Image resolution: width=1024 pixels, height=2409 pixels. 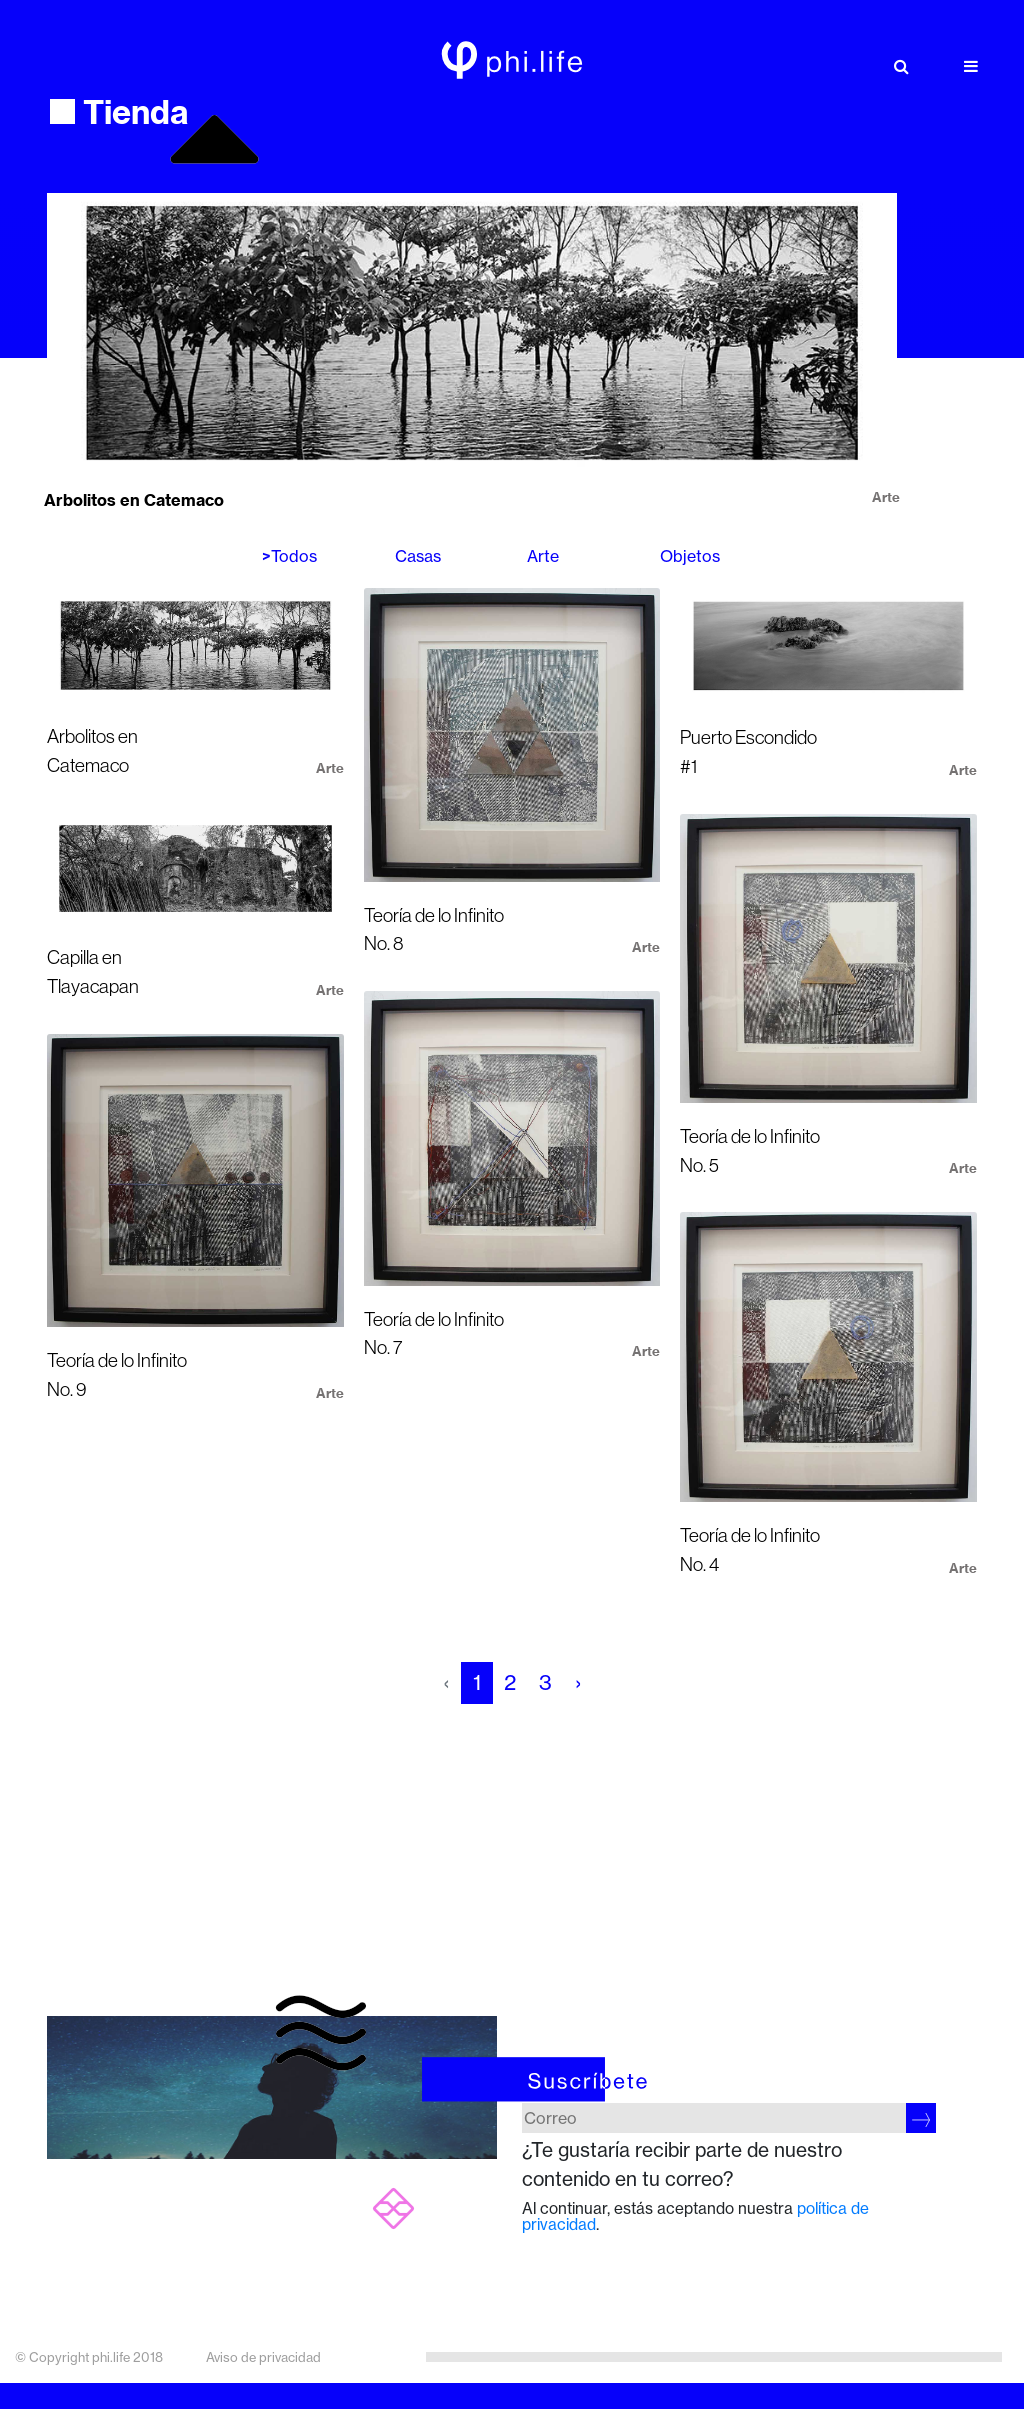 I want to click on indicates water or aquatic features, so click(x=321, y=2033).